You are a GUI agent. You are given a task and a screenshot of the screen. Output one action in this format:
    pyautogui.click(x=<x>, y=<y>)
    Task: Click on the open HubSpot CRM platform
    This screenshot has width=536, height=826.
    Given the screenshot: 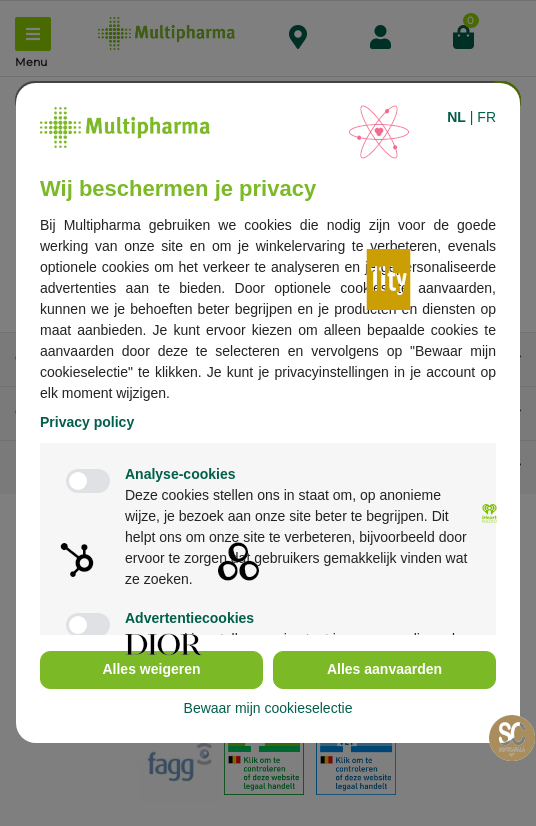 What is the action you would take?
    pyautogui.click(x=77, y=560)
    